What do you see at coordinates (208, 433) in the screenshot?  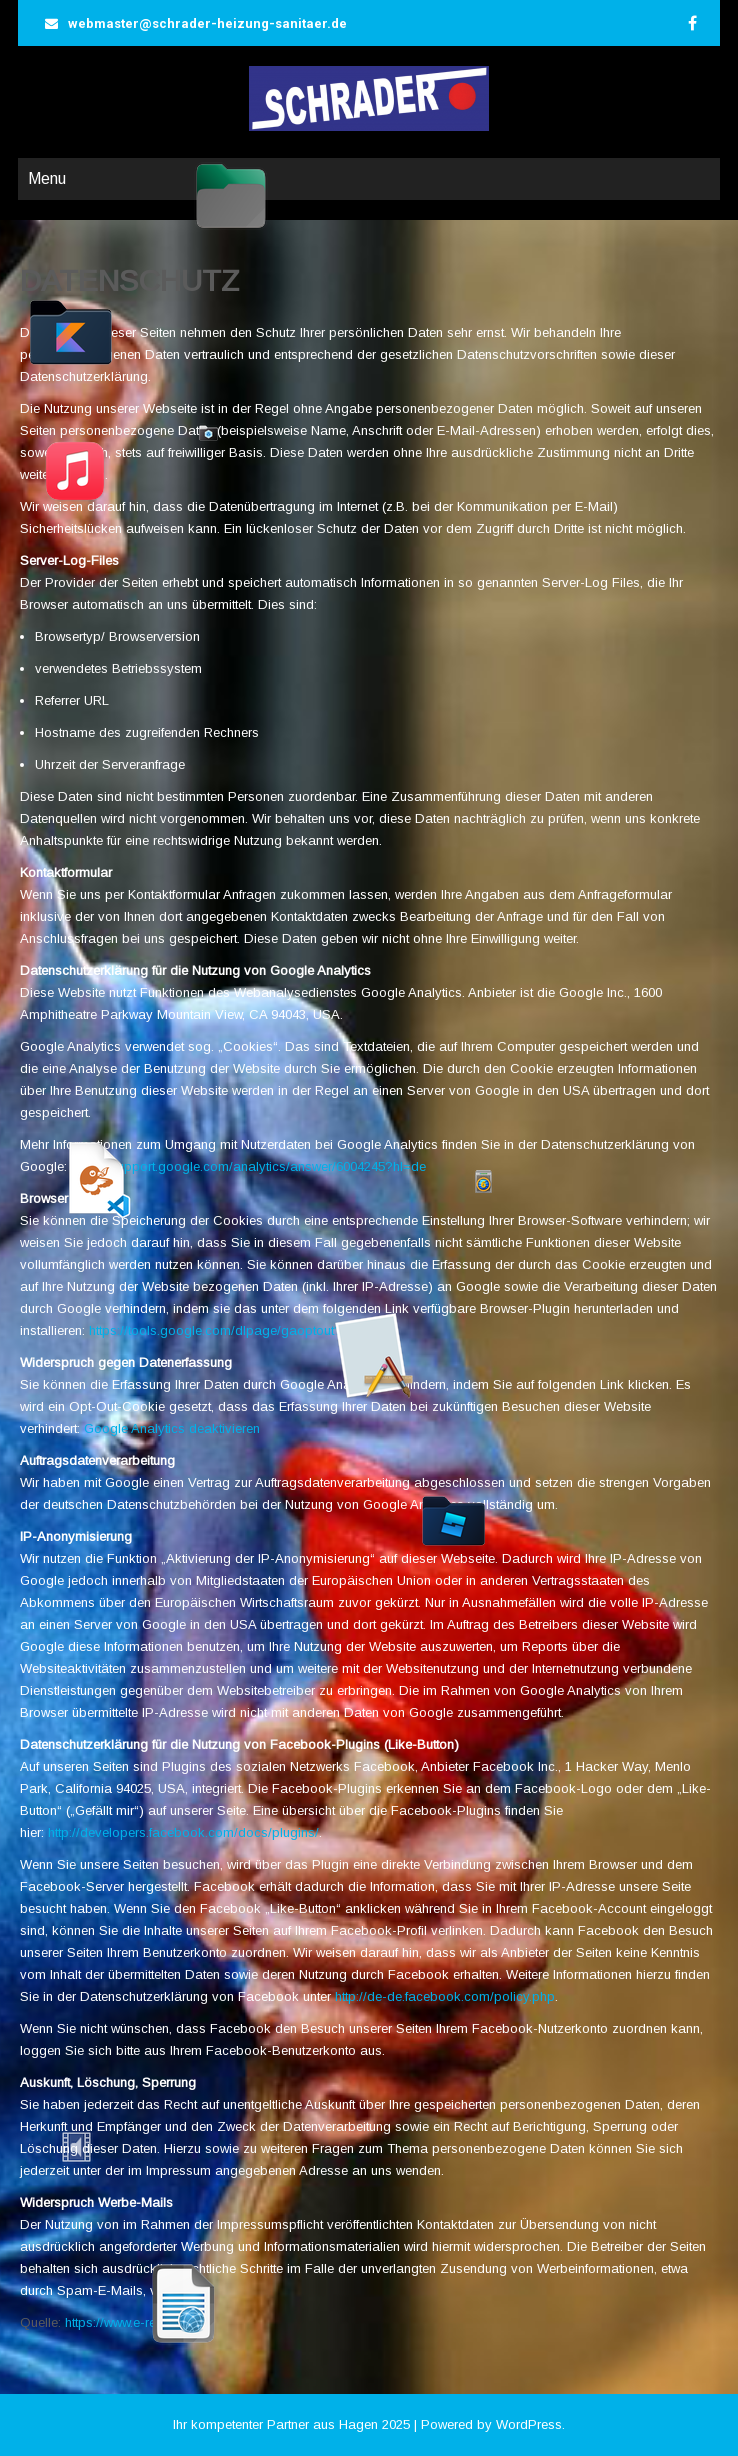 I see `open webpack project folder` at bounding box center [208, 433].